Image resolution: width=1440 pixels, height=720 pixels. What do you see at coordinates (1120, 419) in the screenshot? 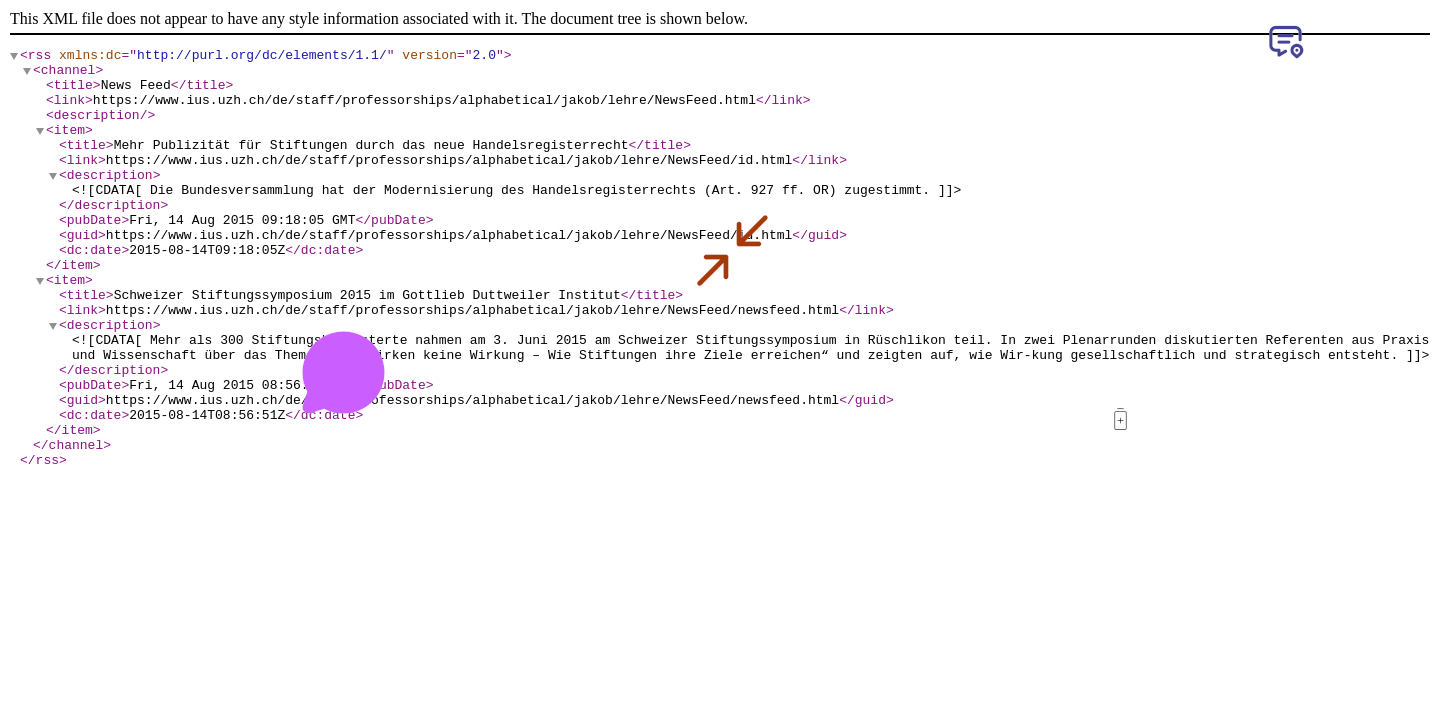
I see `add or insert a new battery` at bounding box center [1120, 419].